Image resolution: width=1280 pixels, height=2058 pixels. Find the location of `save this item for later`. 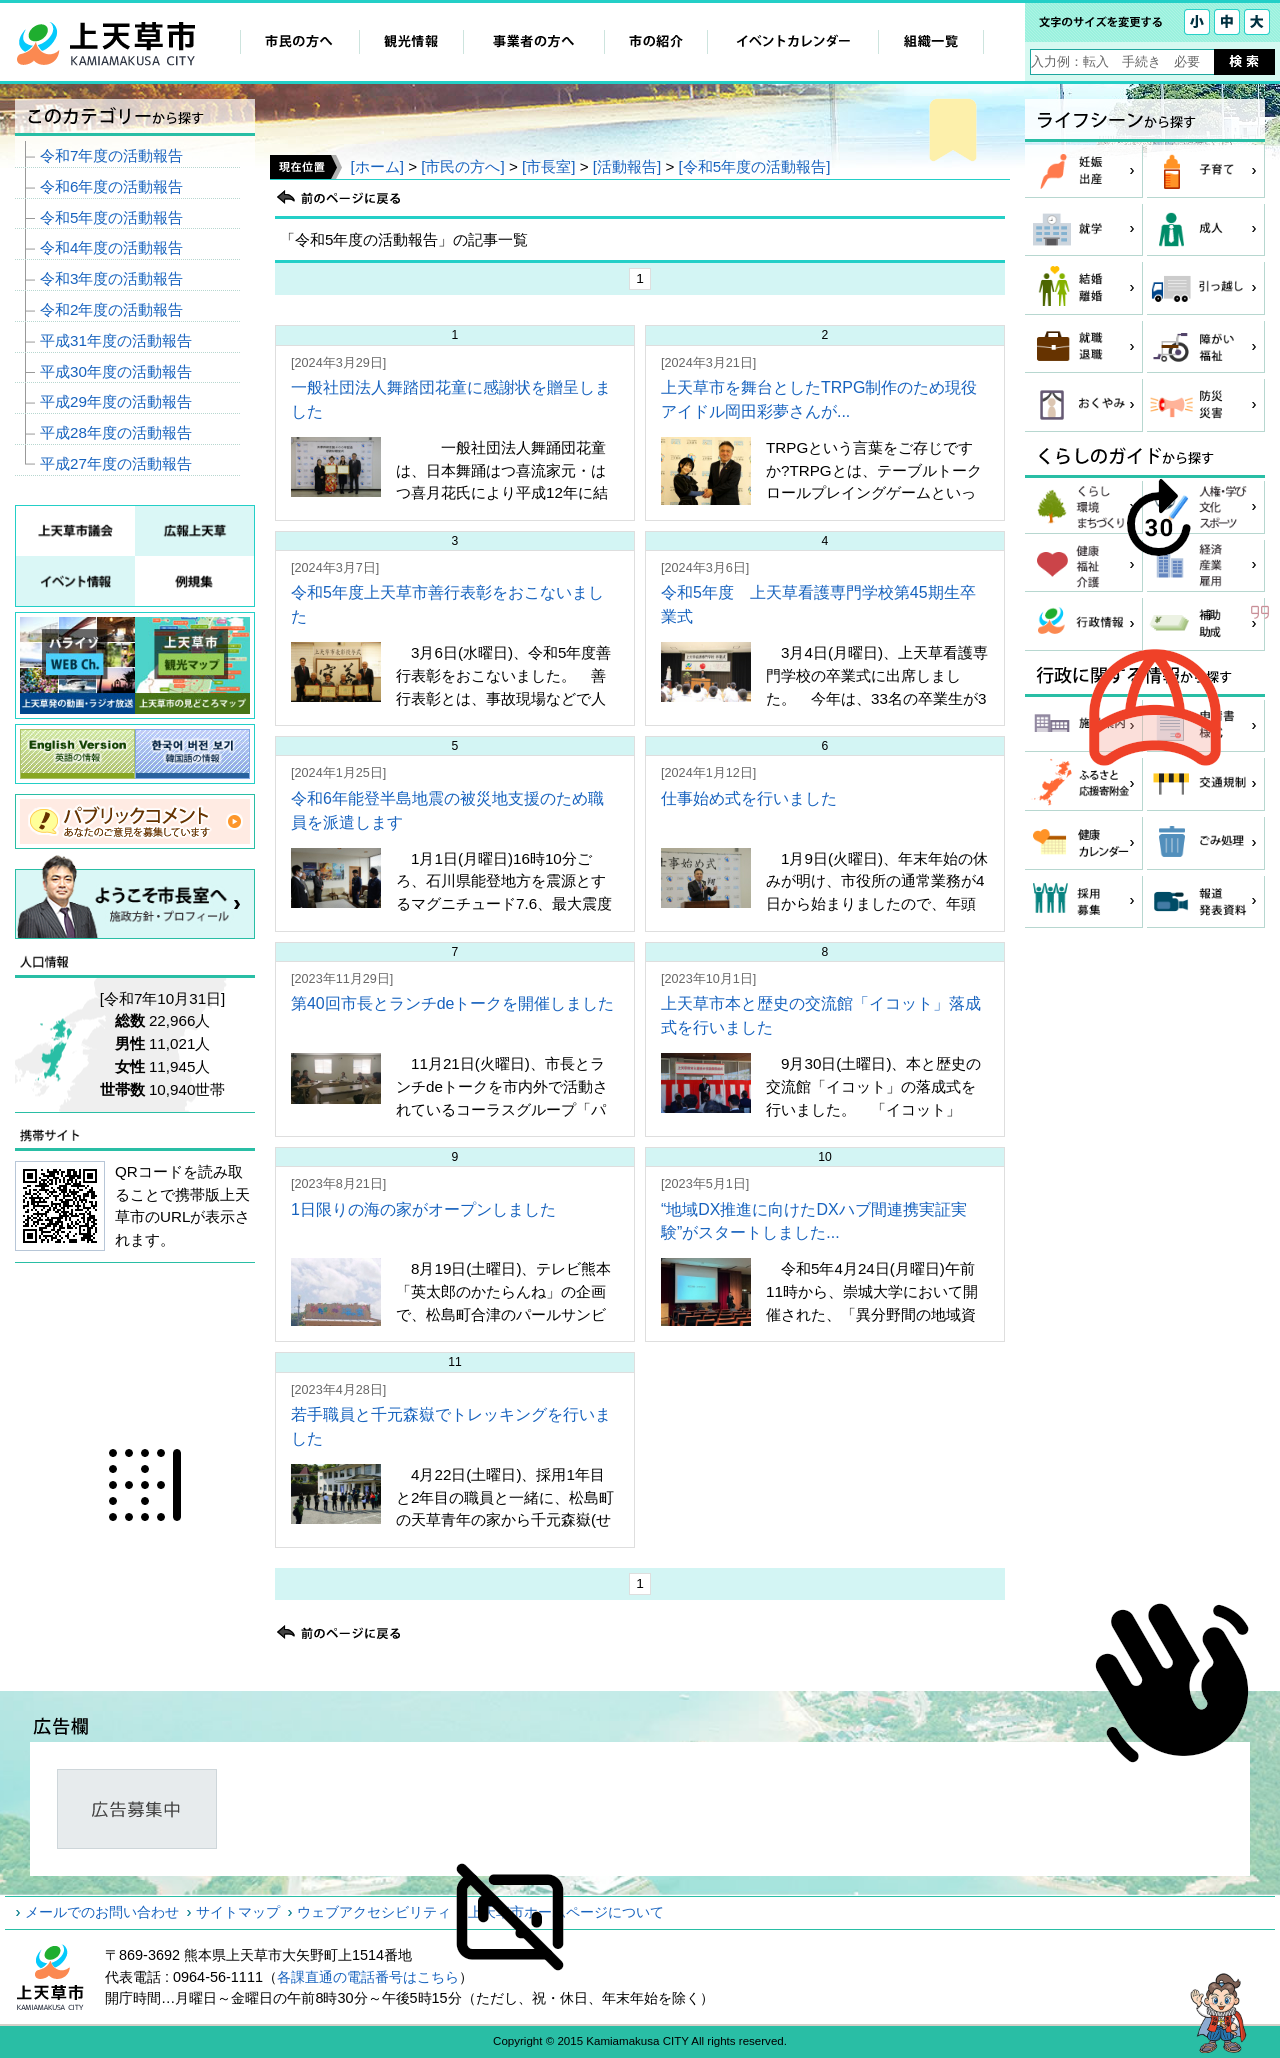

save this item for later is located at coordinates (953, 130).